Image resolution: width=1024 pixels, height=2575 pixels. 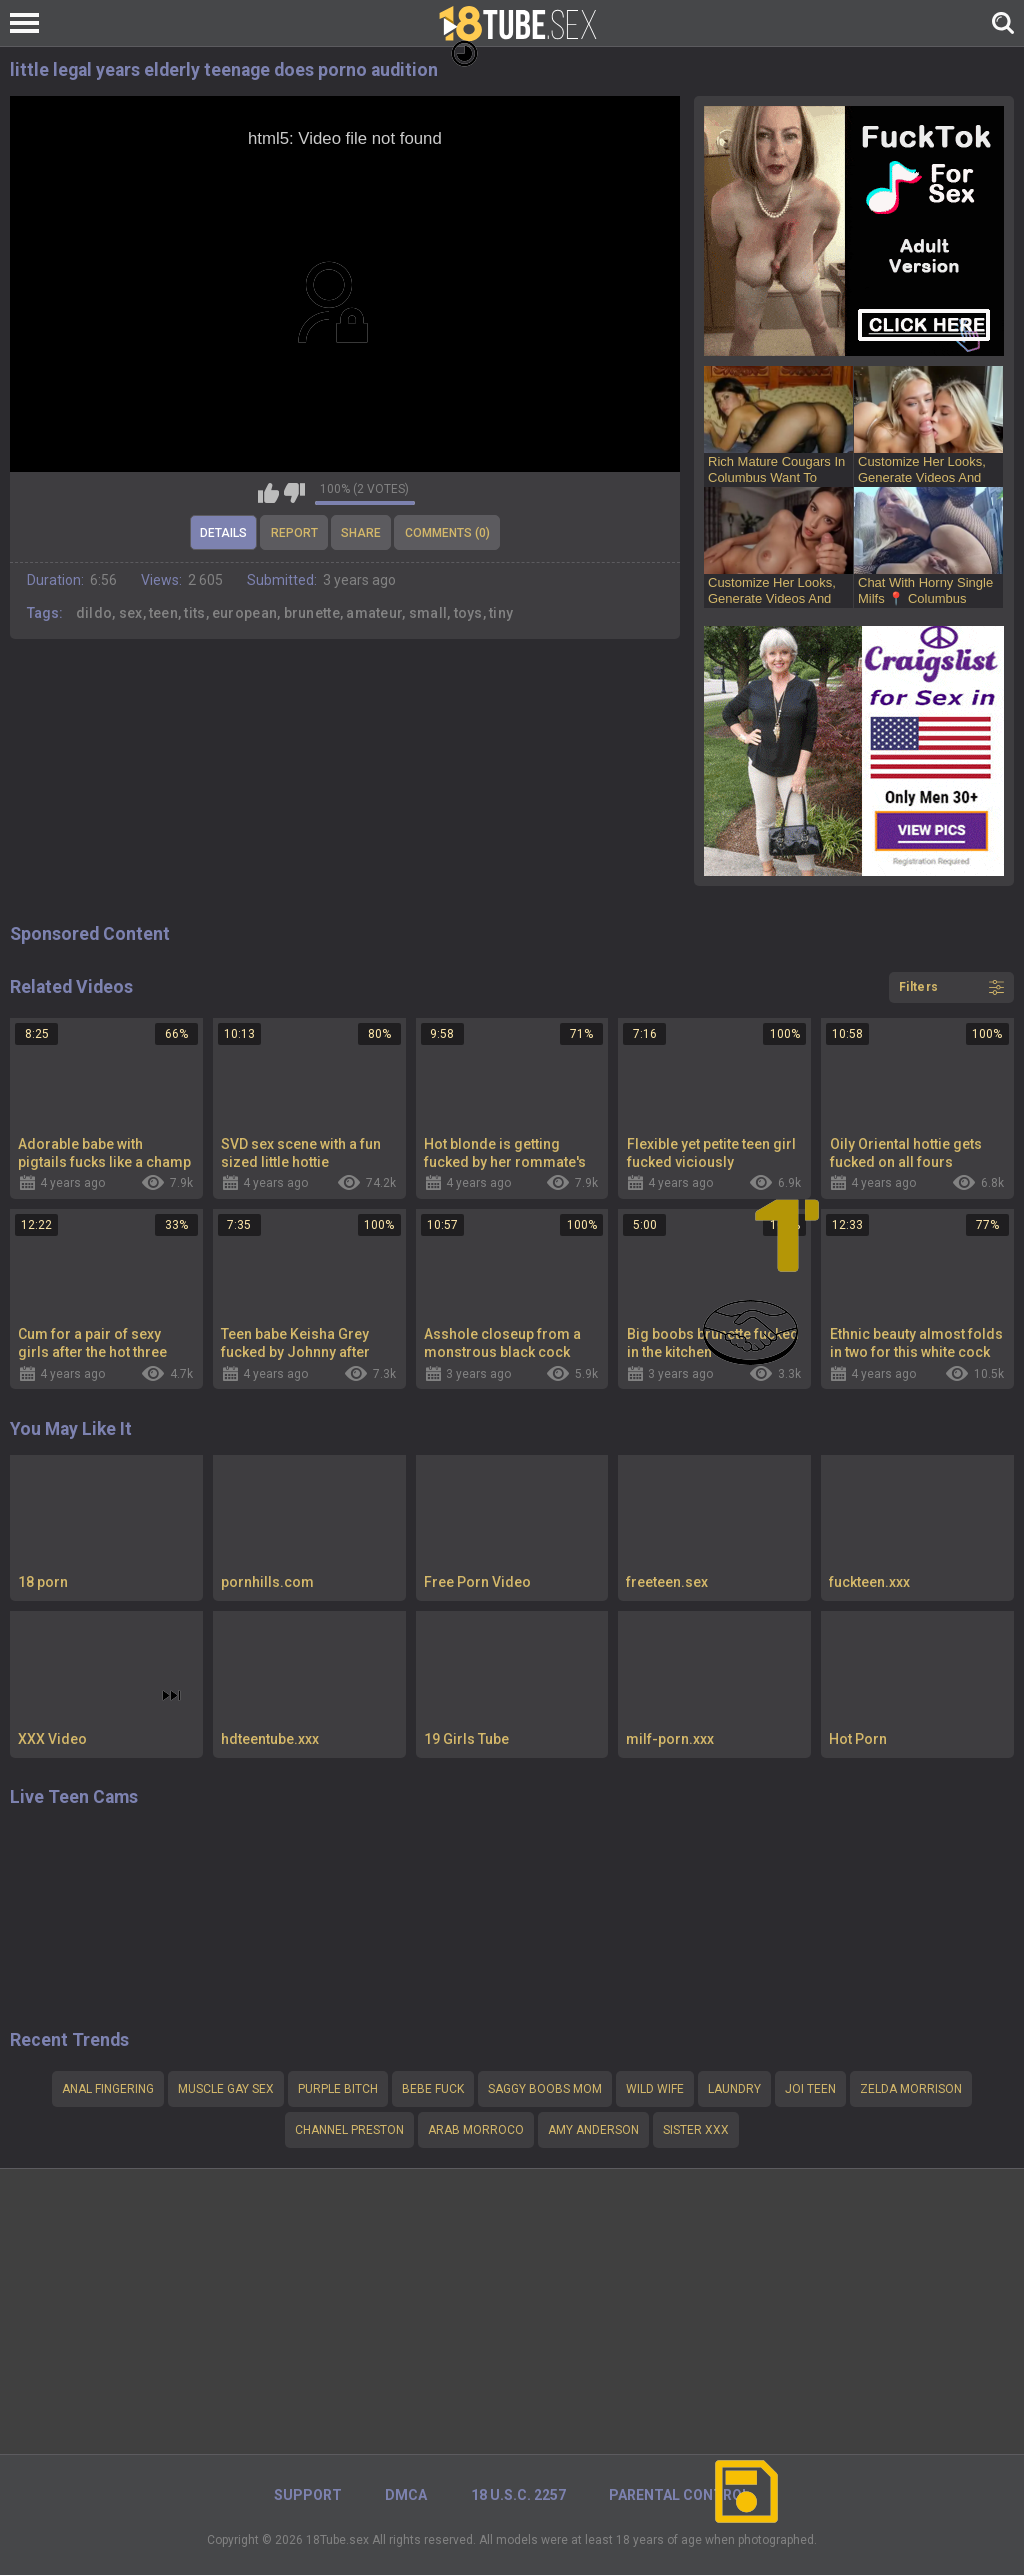 I want to click on access admin or administrator settings, so click(x=329, y=304).